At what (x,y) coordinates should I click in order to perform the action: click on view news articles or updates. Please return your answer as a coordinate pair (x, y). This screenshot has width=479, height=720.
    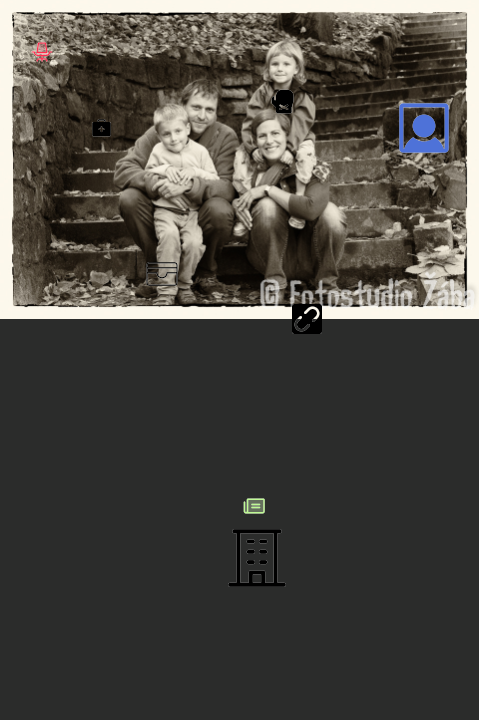
    Looking at the image, I should click on (255, 506).